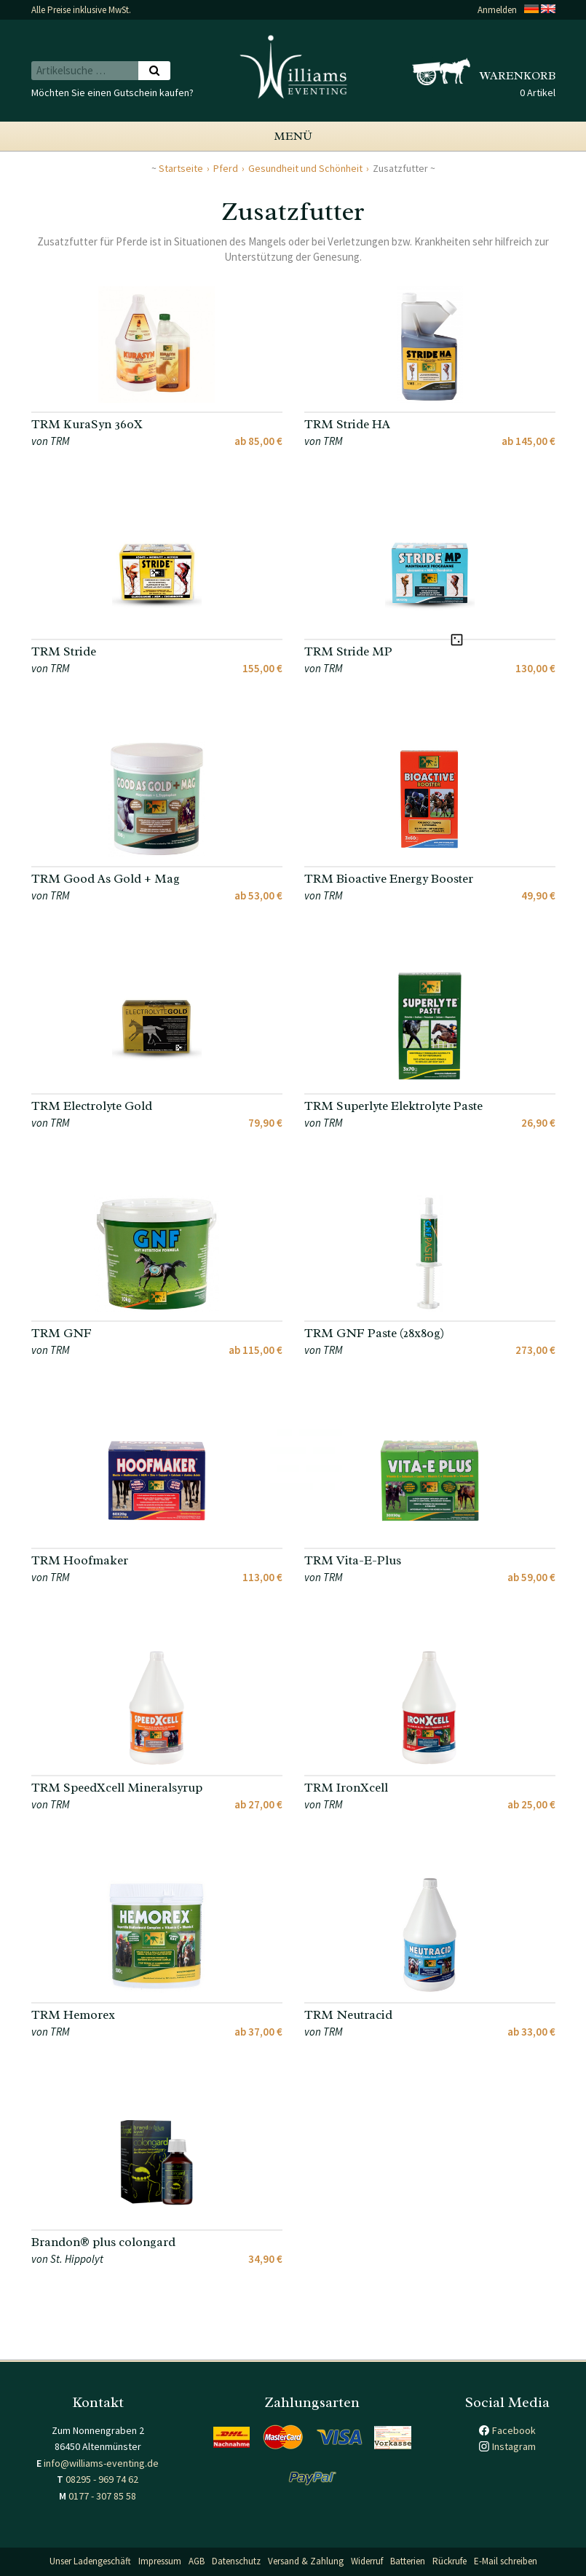  Describe the element at coordinates (306, 1457) in the screenshot. I see `indicates misty or foggy weather conditions` at that location.